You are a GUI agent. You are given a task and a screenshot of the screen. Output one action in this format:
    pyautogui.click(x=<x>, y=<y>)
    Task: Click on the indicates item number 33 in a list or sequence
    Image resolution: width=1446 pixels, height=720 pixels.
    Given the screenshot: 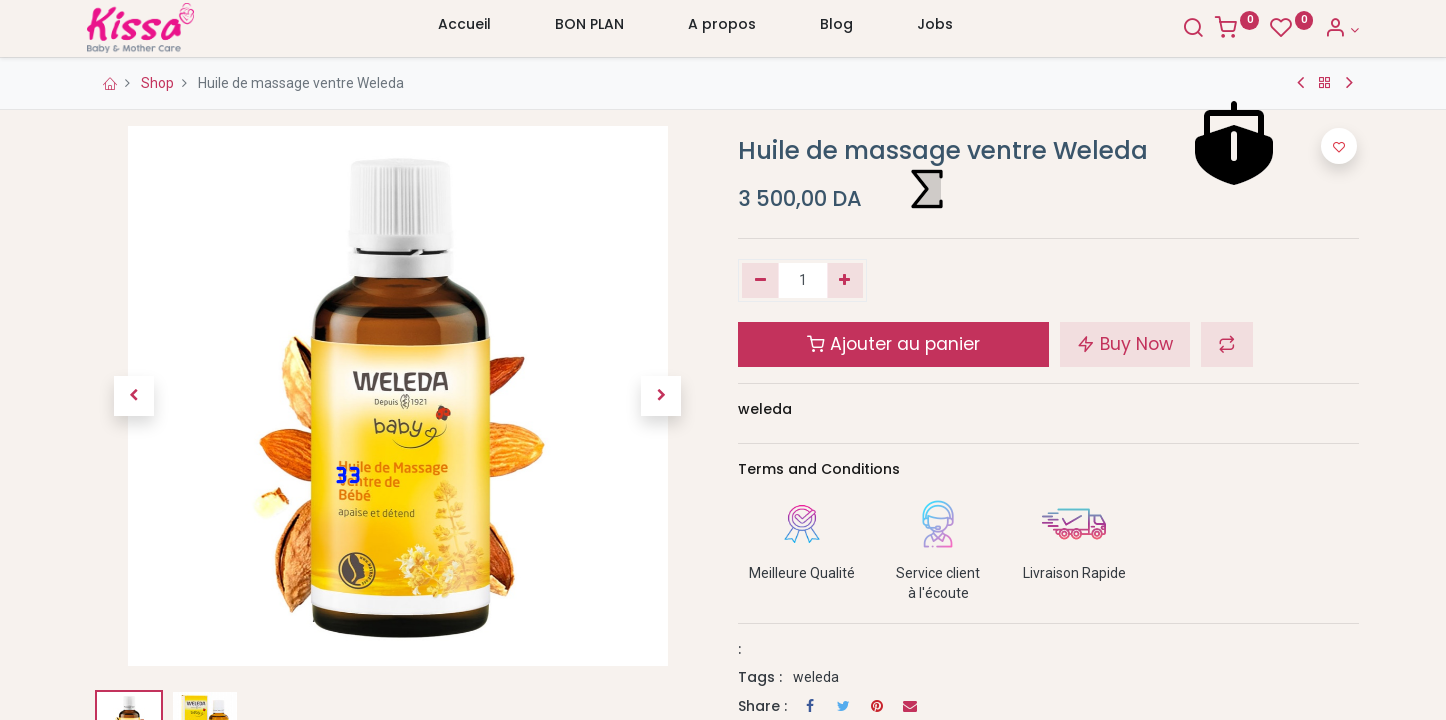 What is the action you would take?
    pyautogui.click(x=348, y=475)
    